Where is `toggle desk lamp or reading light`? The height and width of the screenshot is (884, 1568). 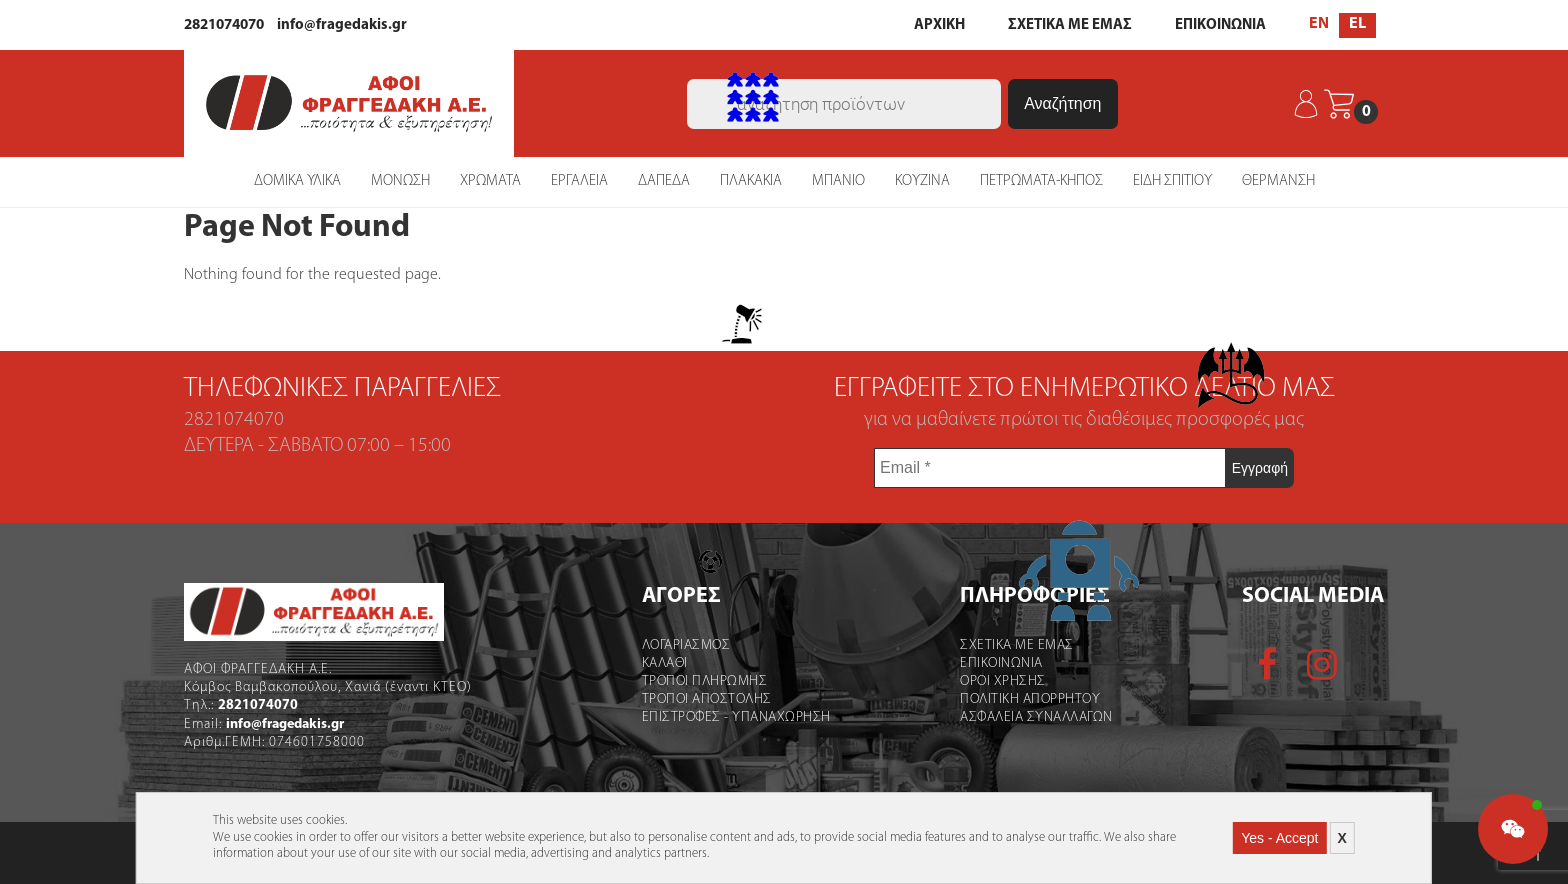 toggle desk lamp or reading light is located at coordinates (742, 324).